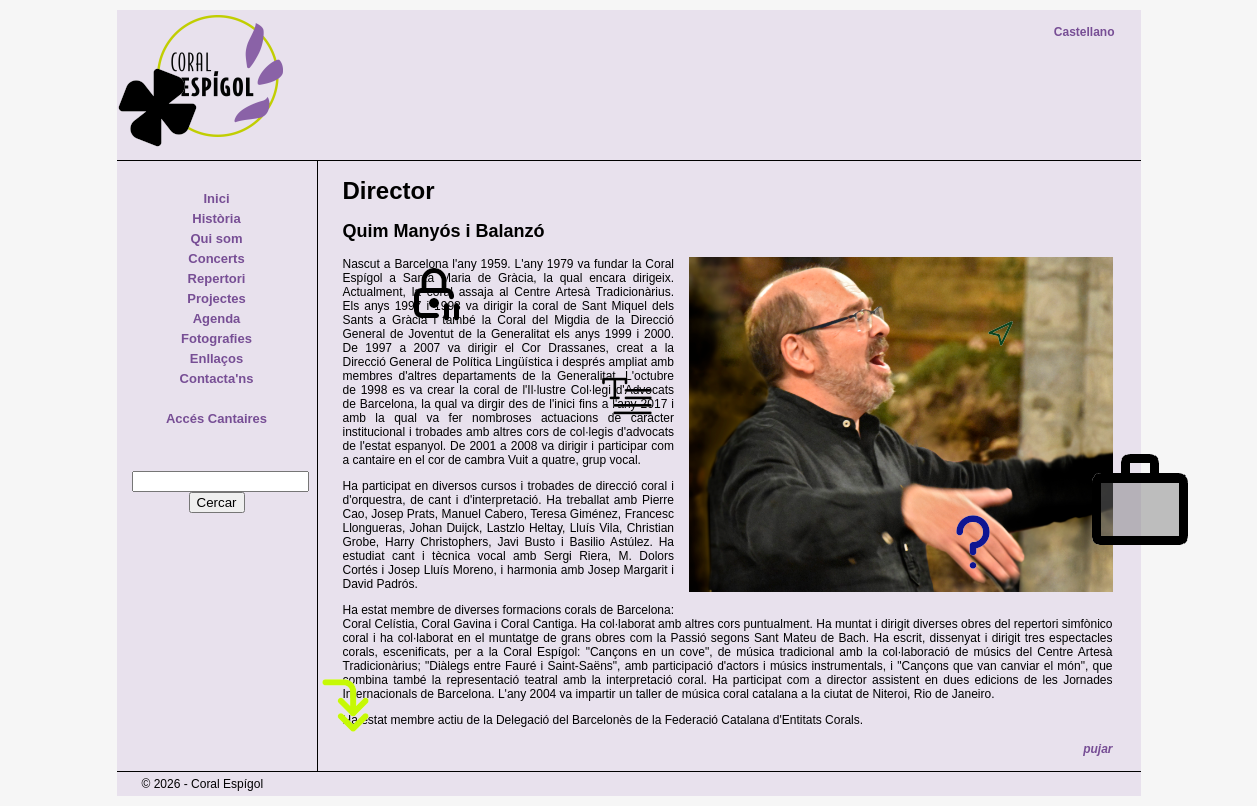 The height and width of the screenshot is (806, 1257). I want to click on access help or support, so click(973, 542).